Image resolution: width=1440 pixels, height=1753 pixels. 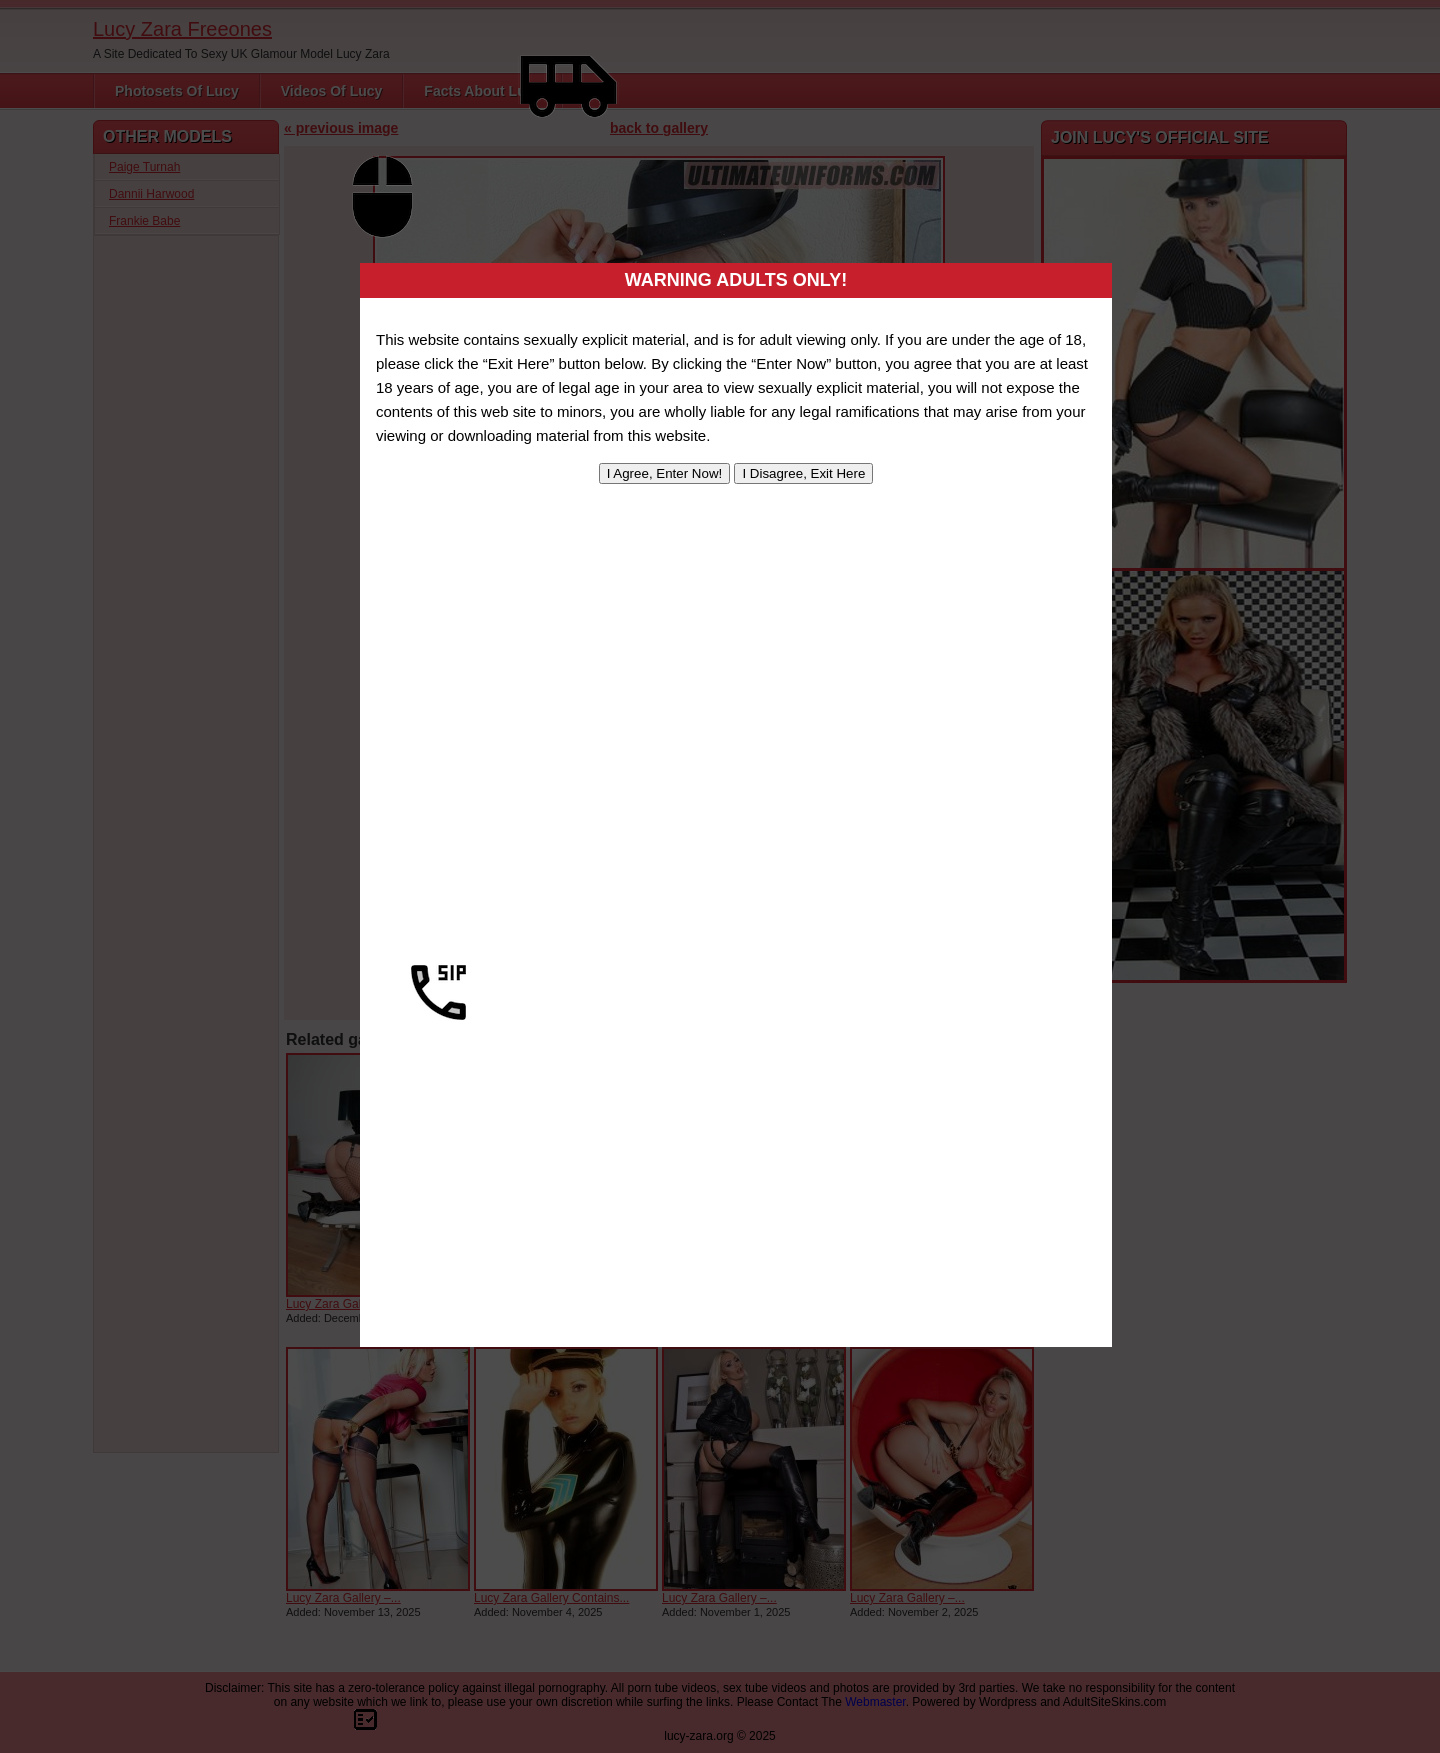 I want to click on view checklist or task verification status, so click(x=365, y=1719).